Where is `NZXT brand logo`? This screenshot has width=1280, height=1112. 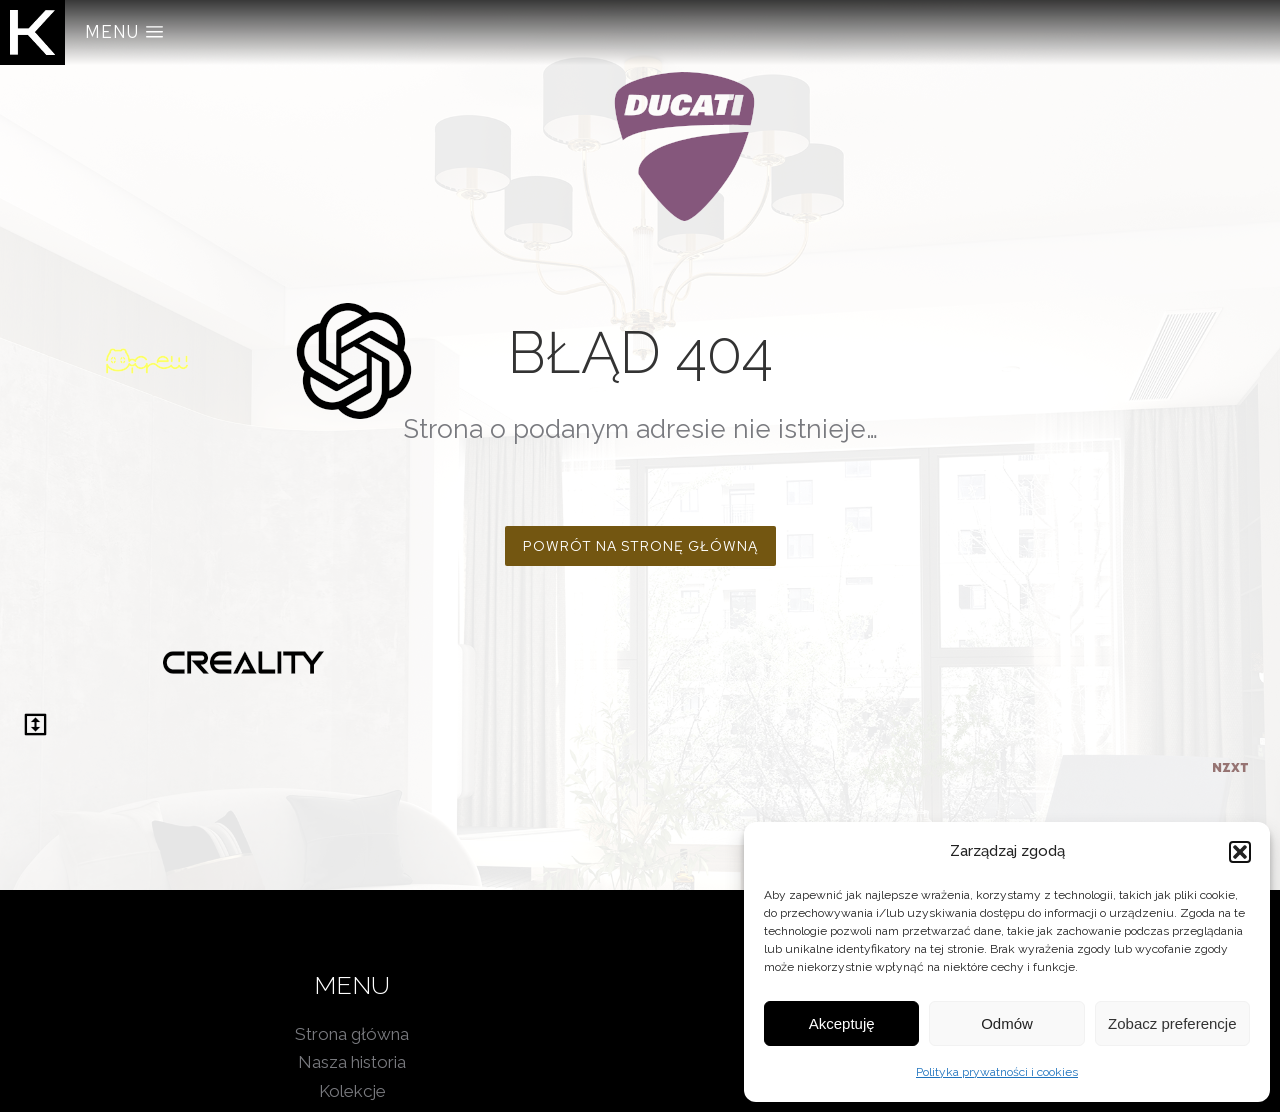
NZXT brand logo is located at coordinates (1230, 767).